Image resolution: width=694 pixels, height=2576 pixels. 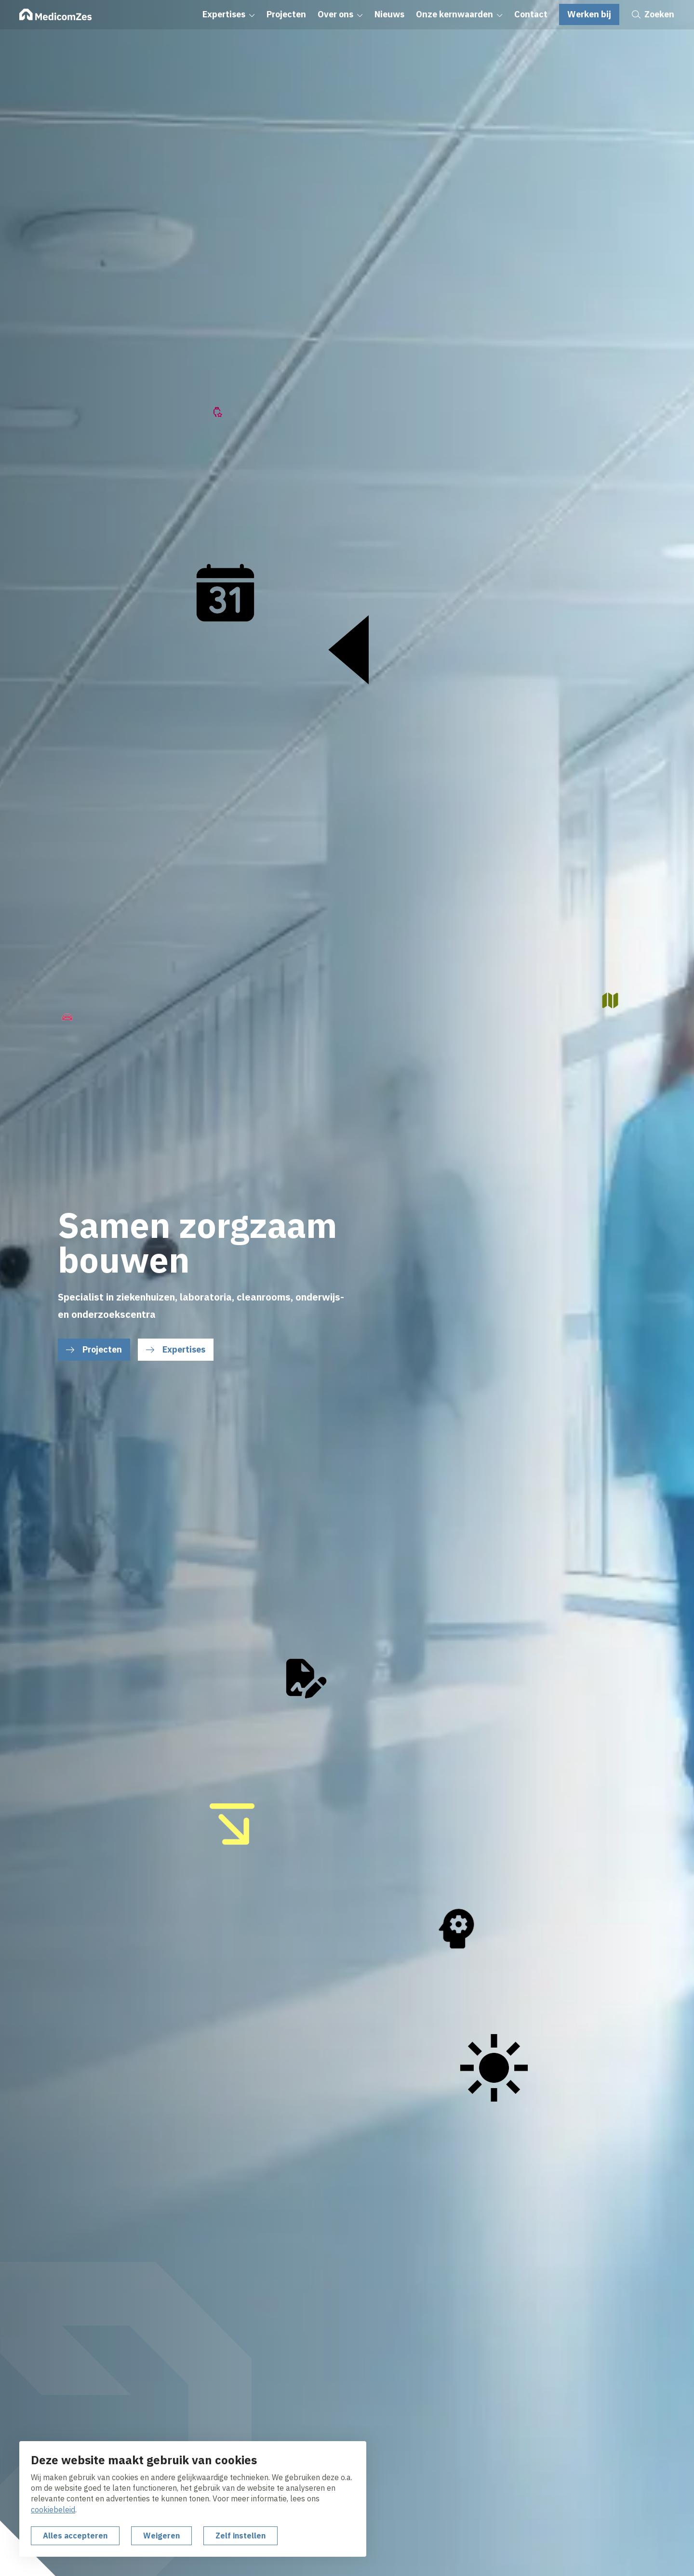 I want to click on go back to the previous screen, so click(x=348, y=650).